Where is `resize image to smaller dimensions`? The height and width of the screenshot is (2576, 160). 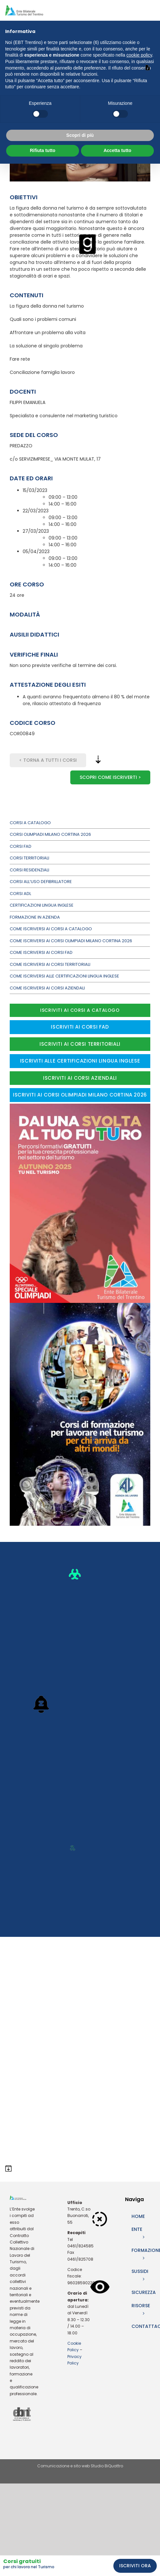 resize image to smaller dimensions is located at coordinates (108, 1376).